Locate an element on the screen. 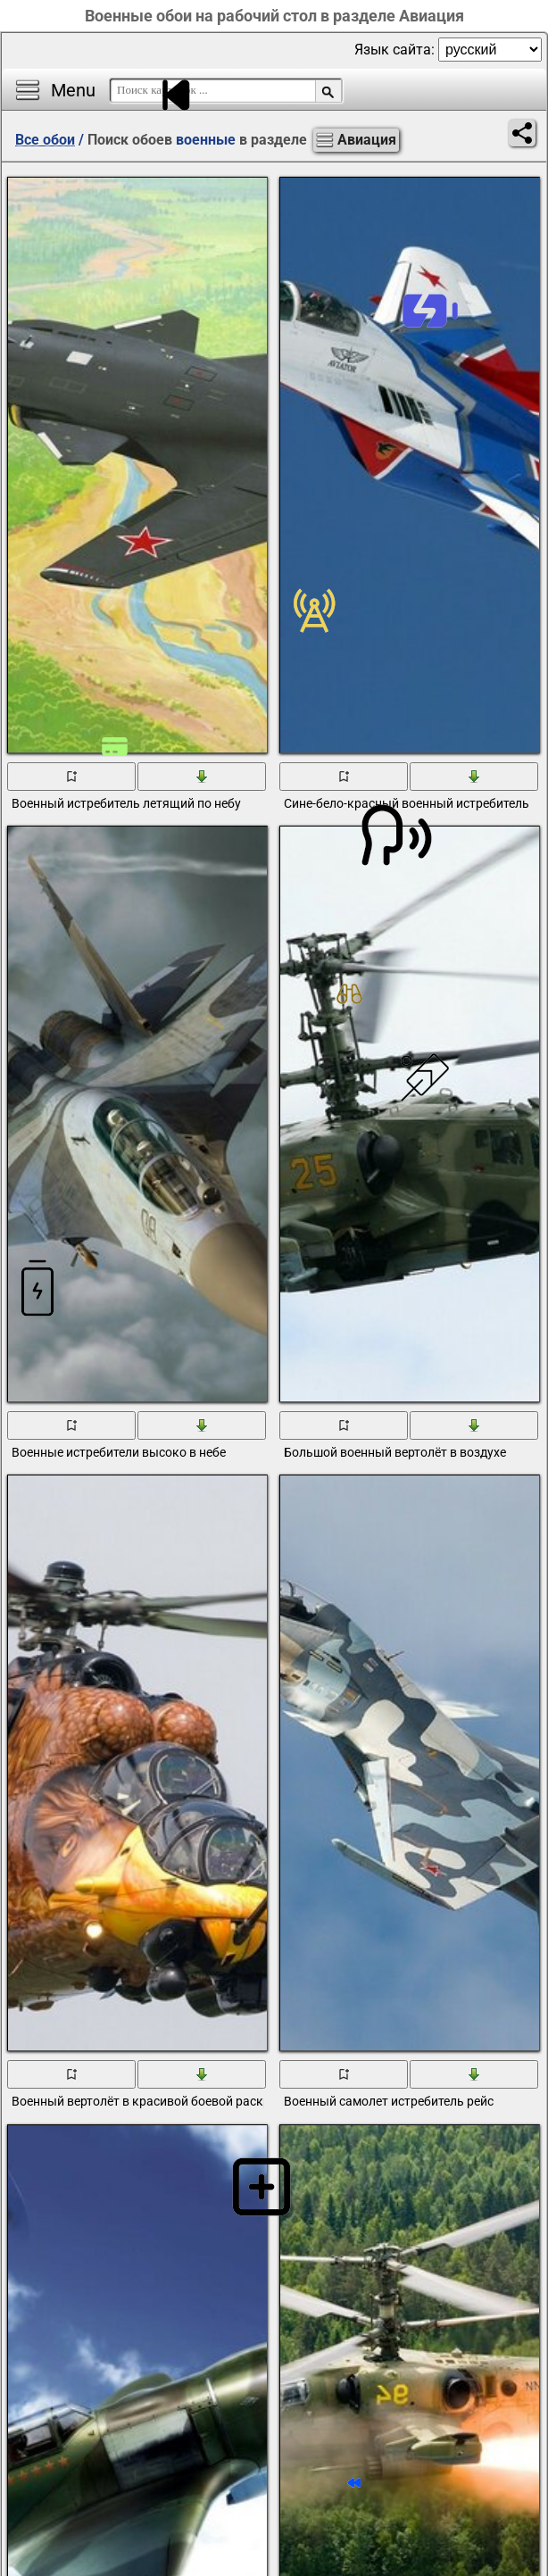 The width and height of the screenshot is (548, 2576). manage your payment methods is located at coordinates (114, 746).